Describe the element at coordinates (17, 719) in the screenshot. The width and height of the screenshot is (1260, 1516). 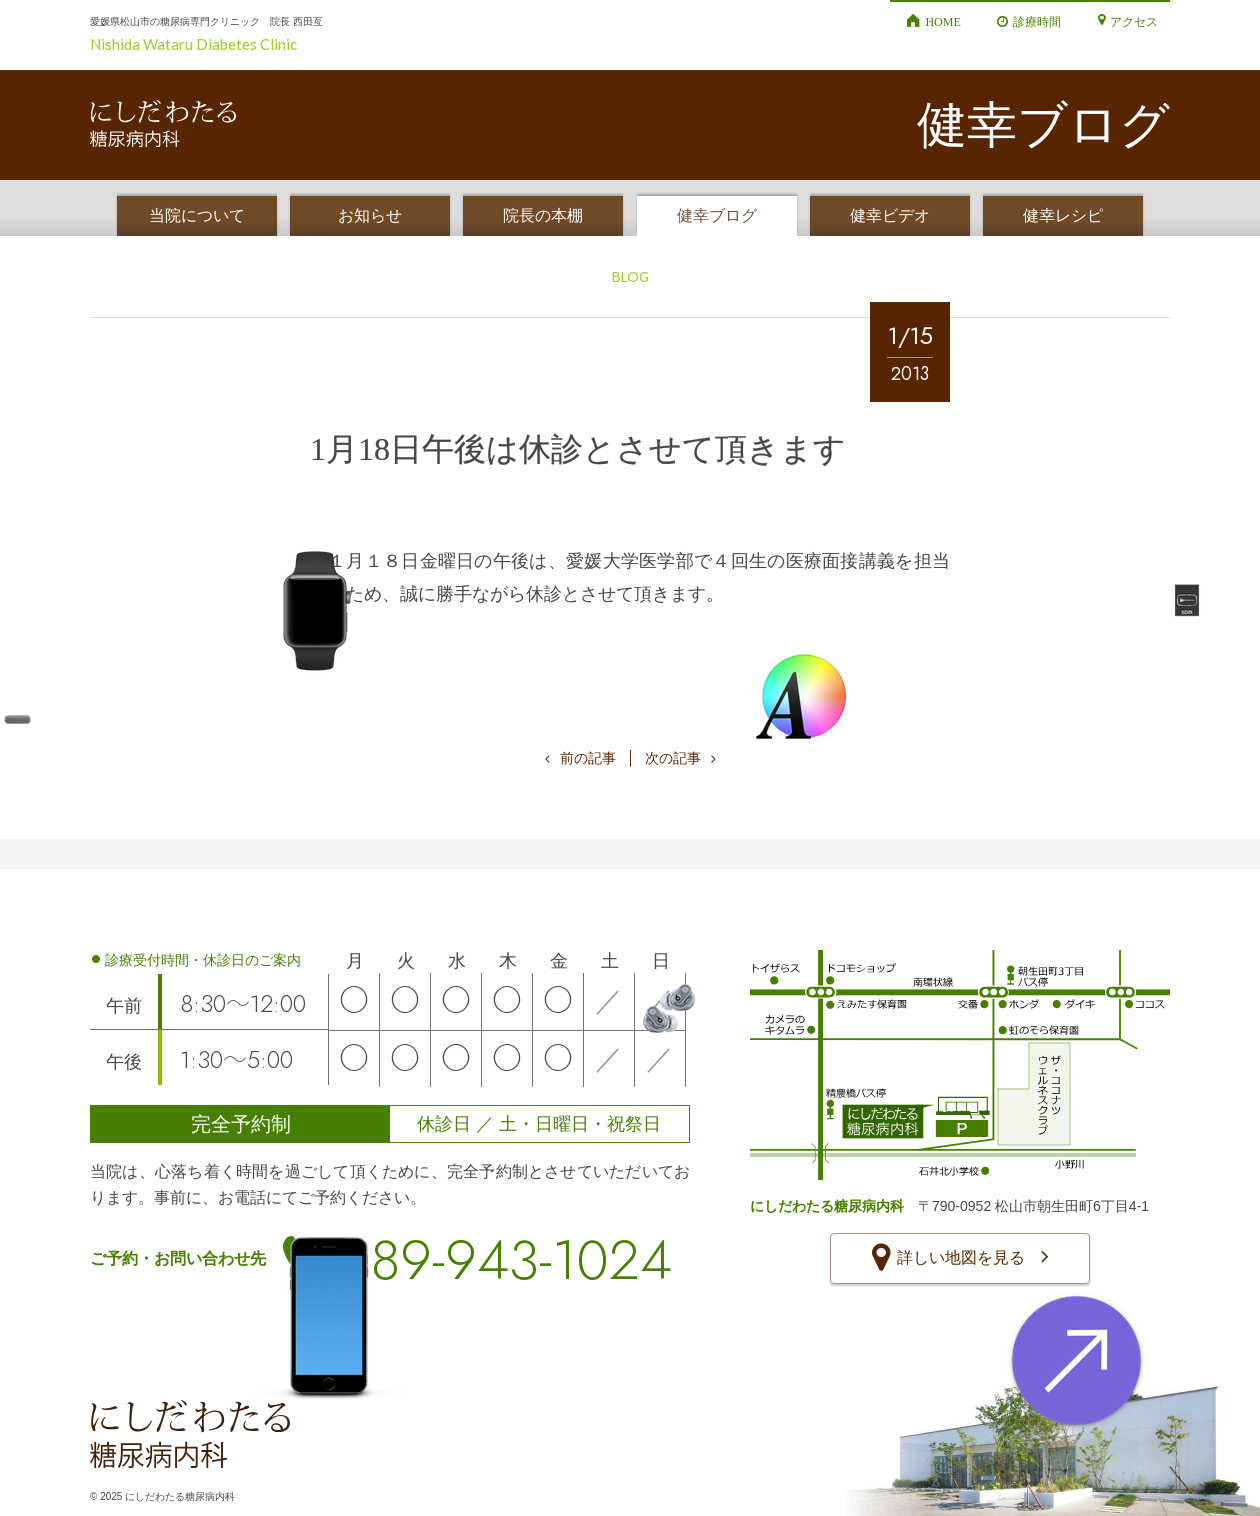
I see `connect to a bluetooth speaker` at that location.